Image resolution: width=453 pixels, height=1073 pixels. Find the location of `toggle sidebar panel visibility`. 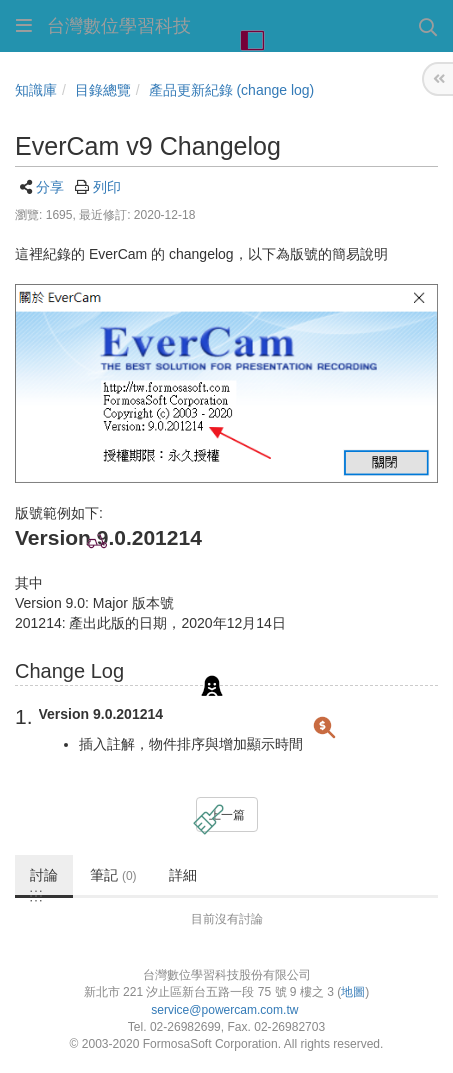

toggle sidebar panel visibility is located at coordinates (252, 40).